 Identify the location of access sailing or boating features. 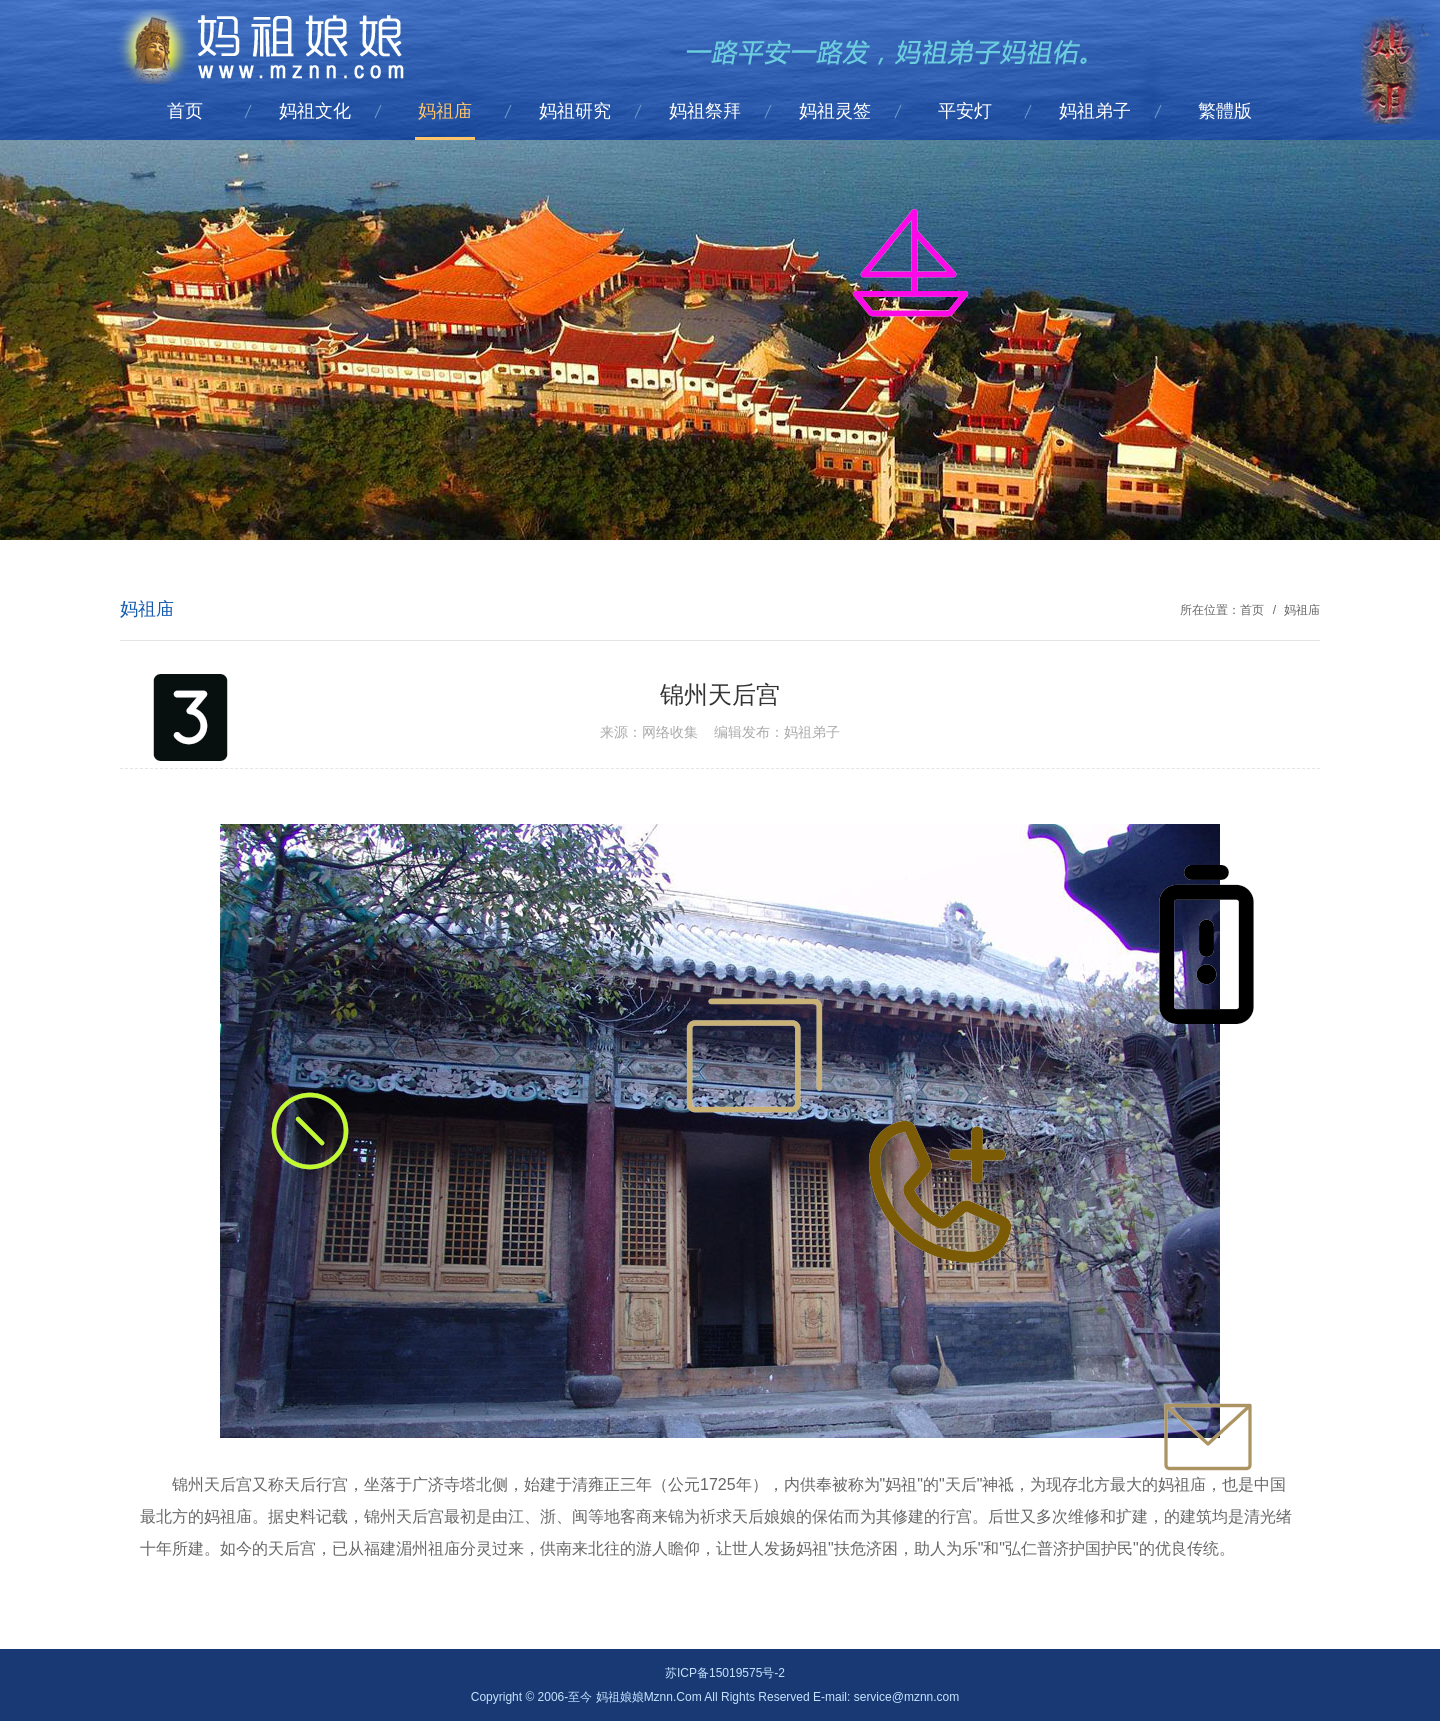
(910, 270).